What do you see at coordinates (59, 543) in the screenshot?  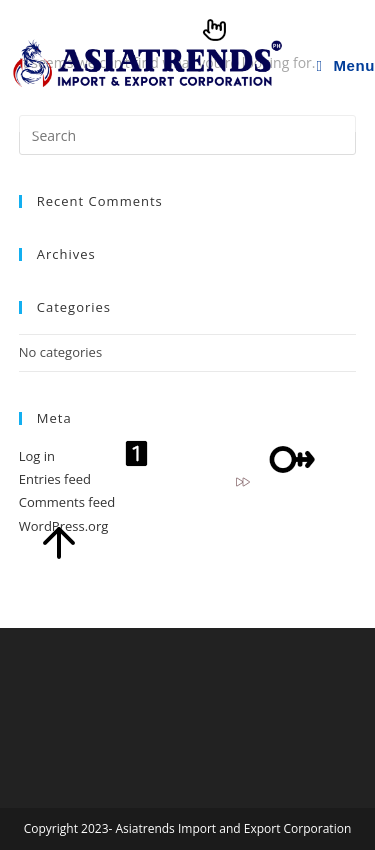 I see `move item up in a list` at bounding box center [59, 543].